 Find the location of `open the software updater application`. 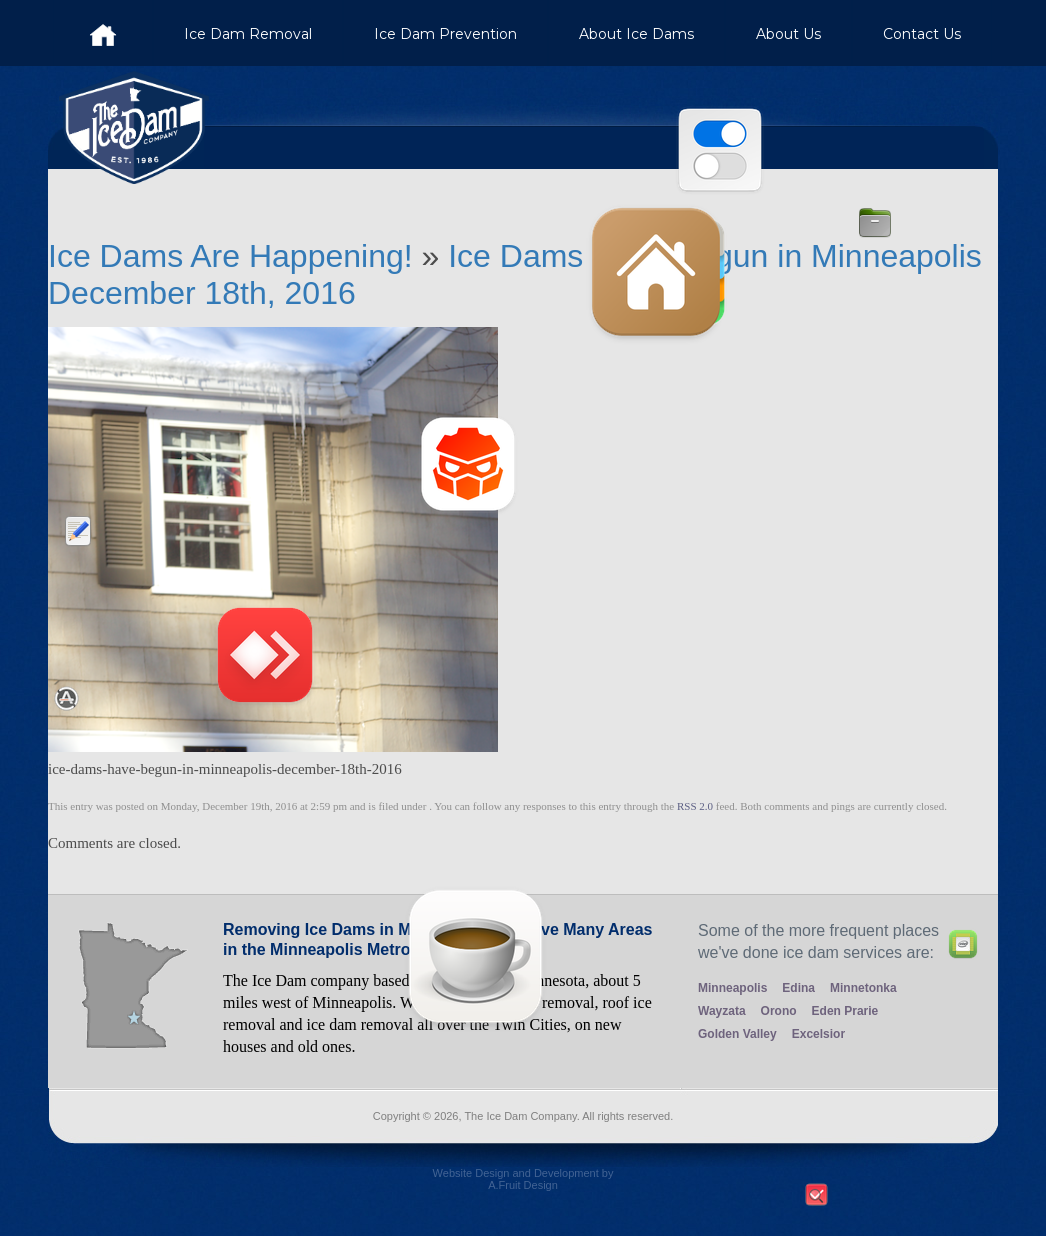

open the software updater application is located at coordinates (66, 698).